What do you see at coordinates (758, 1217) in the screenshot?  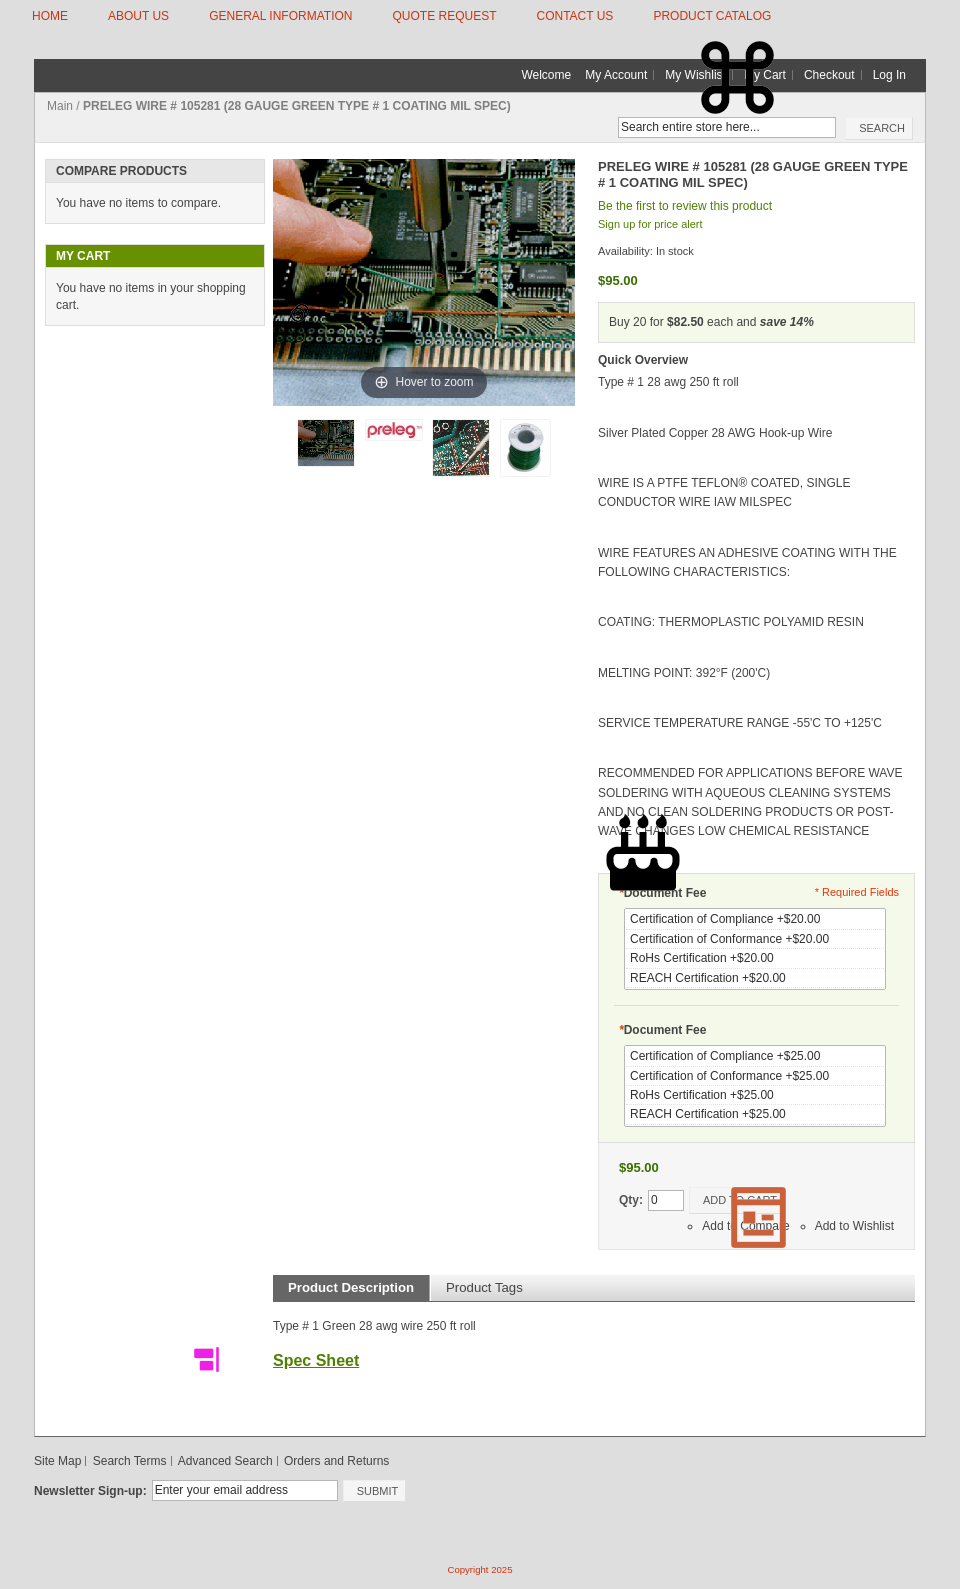 I see `open pages document` at bounding box center [758, 1217].